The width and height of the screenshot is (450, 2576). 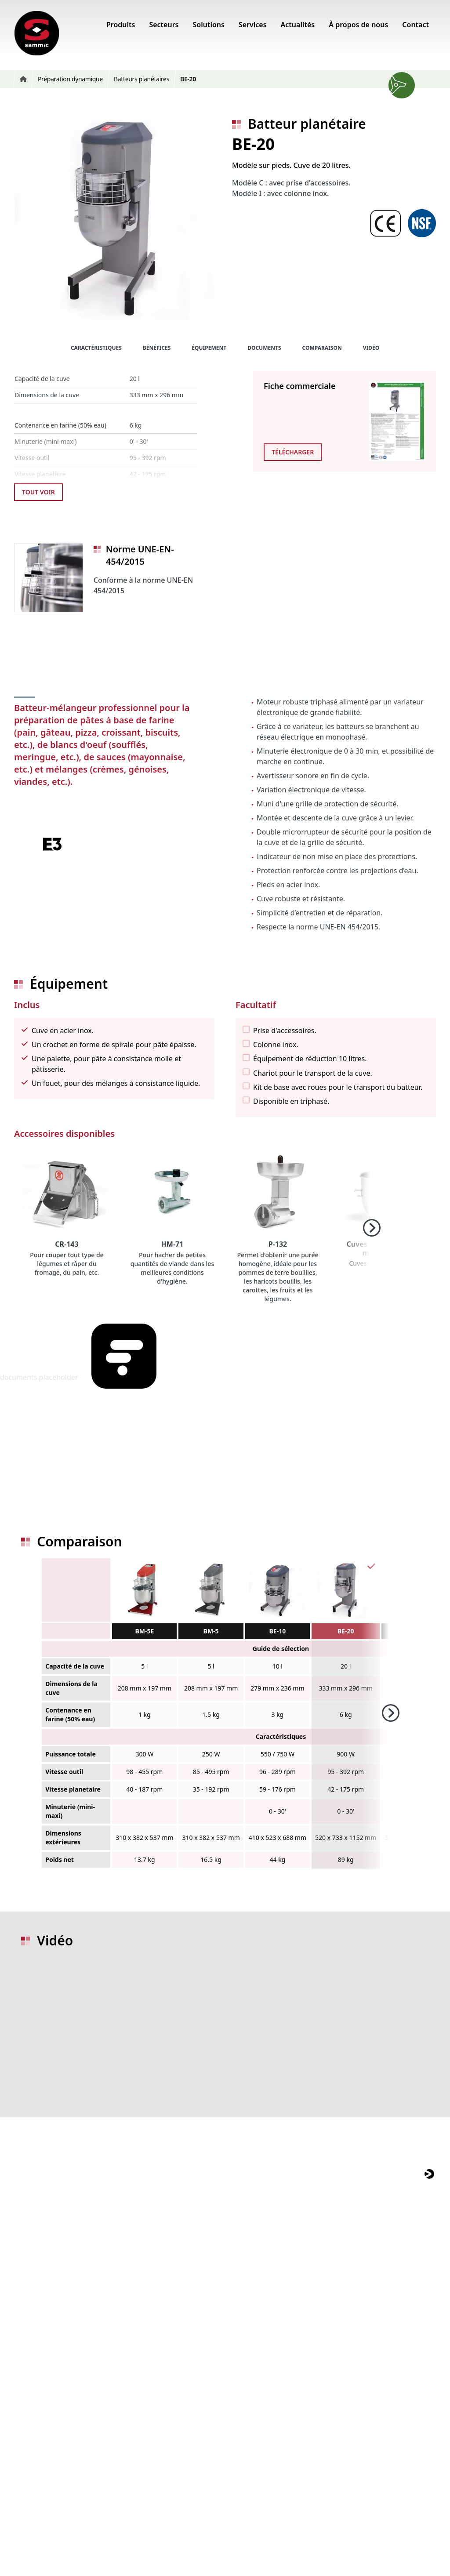 What do you see at coordinates (124, 1356) in the screenshot?
I see `open the Folo app` at bounding box center [124, 1356].